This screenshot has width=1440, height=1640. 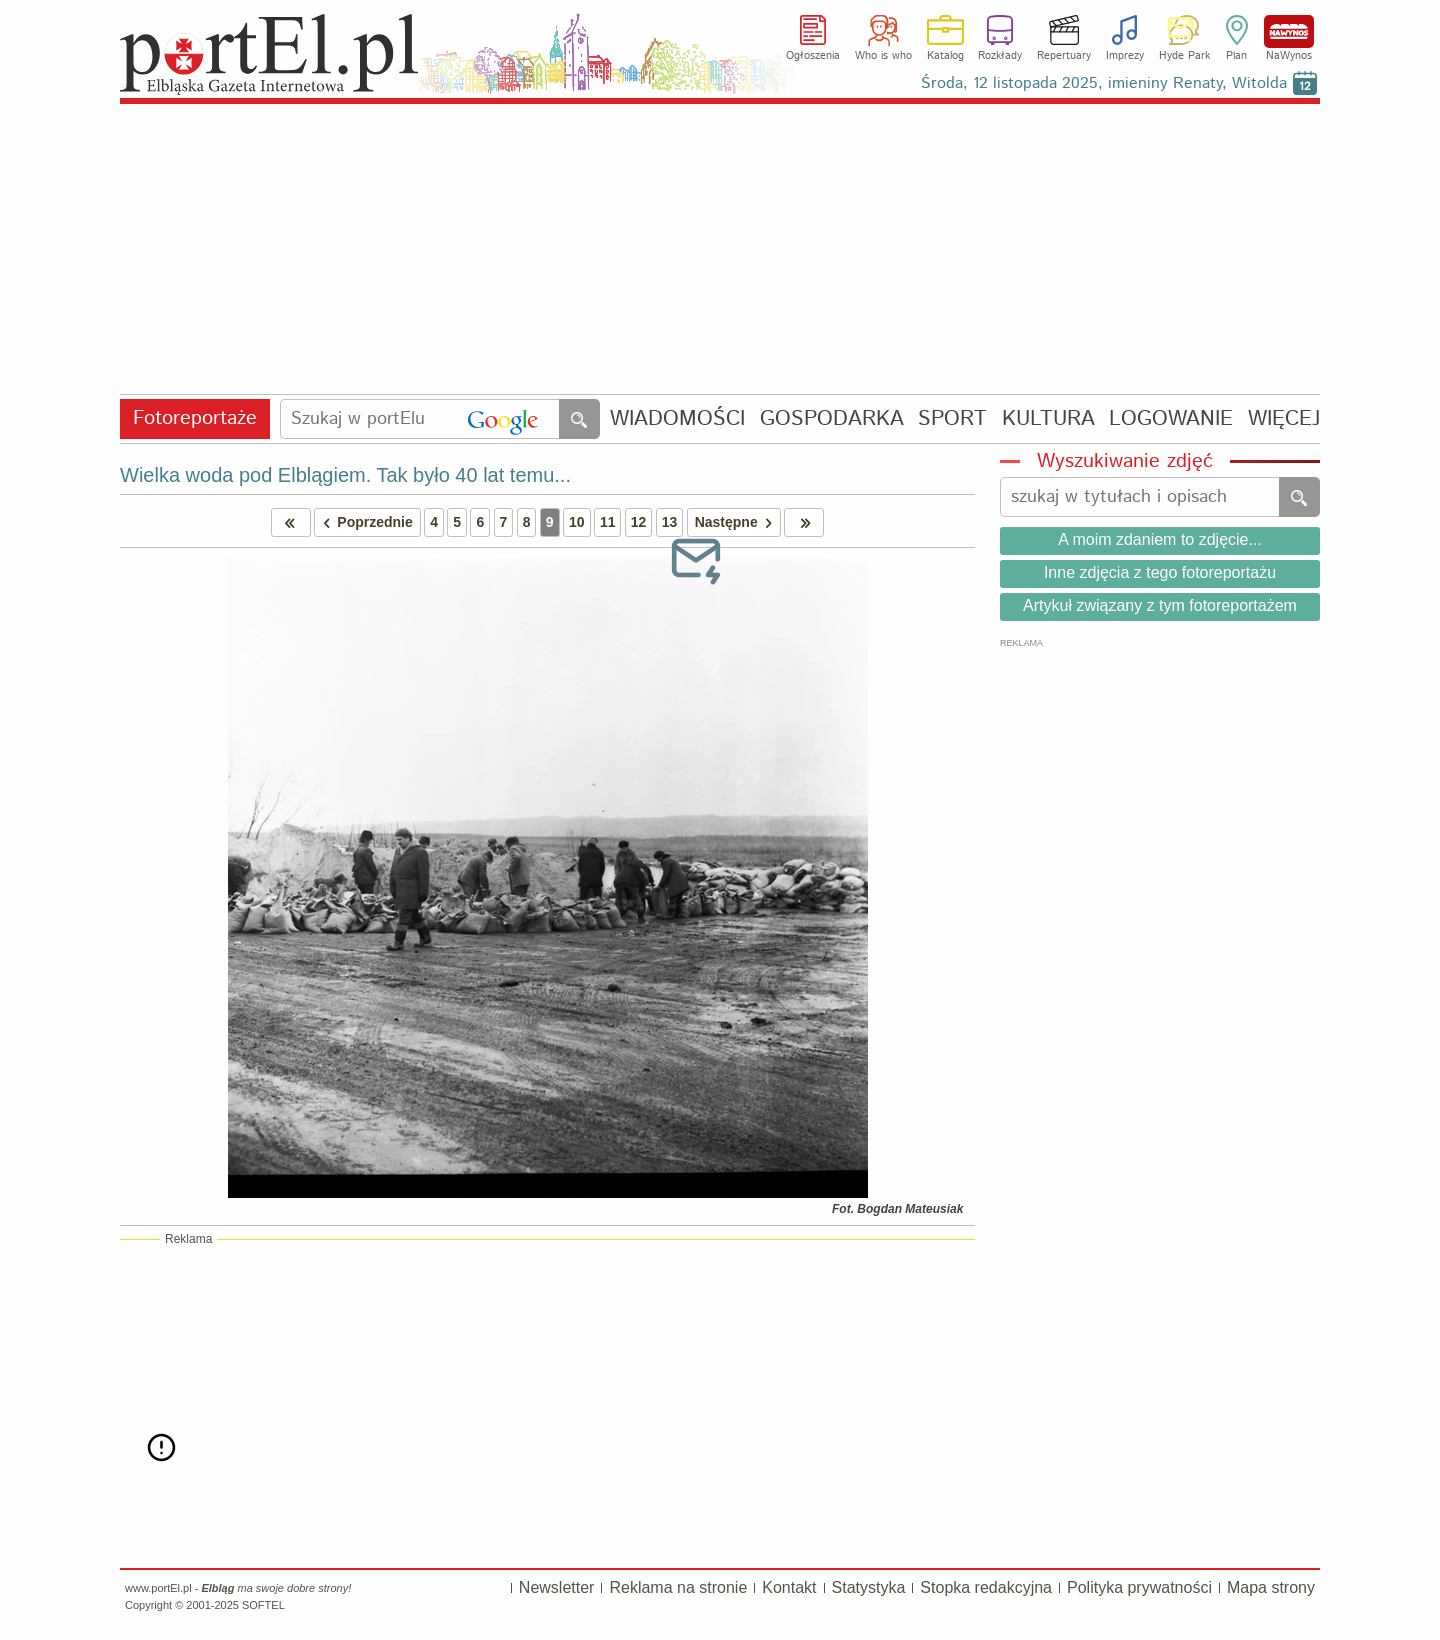 I want to click on indicates a warning or alert requiring attention, so click(x=161, y=1447).